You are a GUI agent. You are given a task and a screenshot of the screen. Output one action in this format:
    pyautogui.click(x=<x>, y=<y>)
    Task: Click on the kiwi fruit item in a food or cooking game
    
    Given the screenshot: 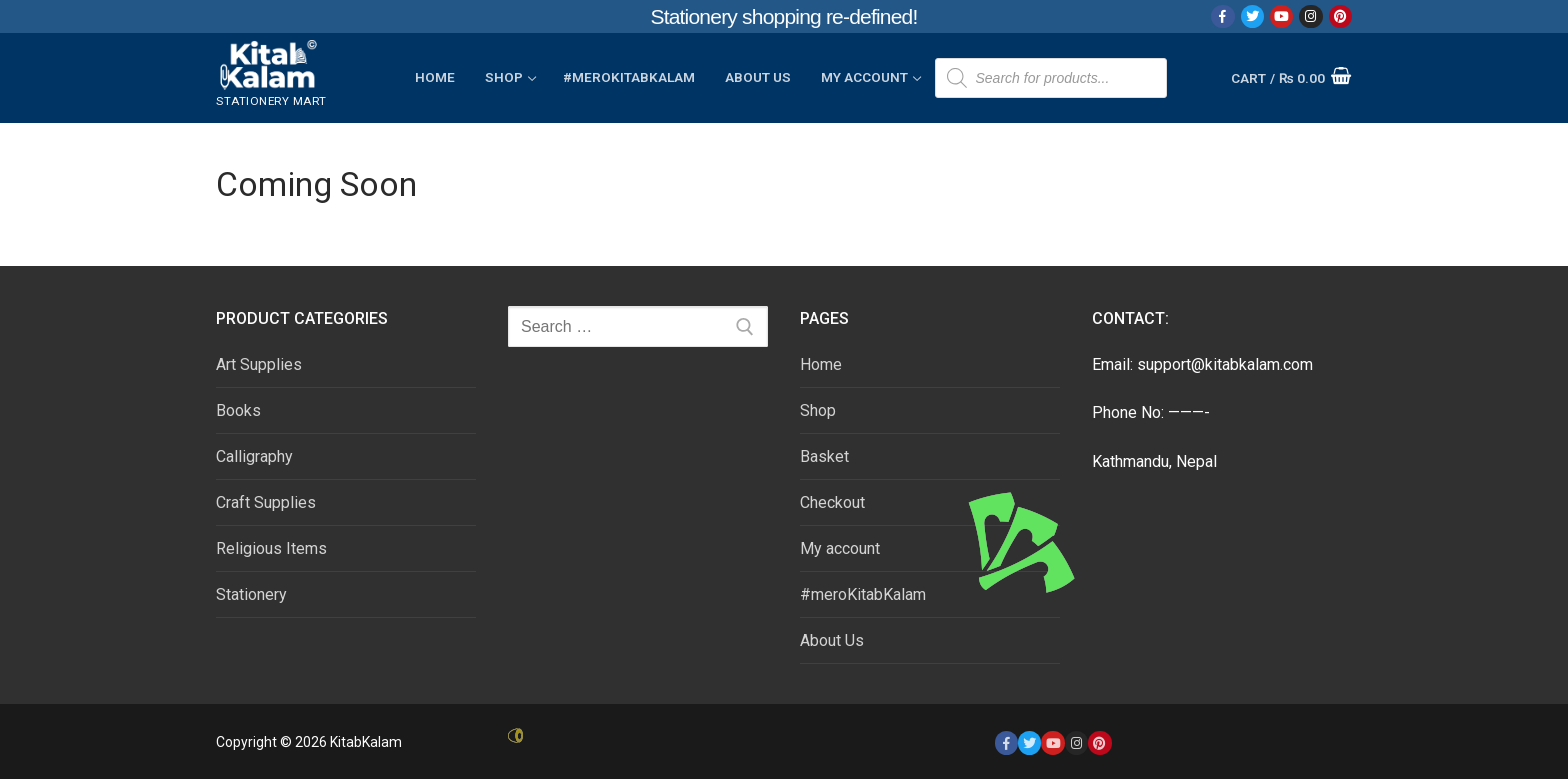 What is the action you would take?
    pyautogui.click(x=515, y=735)
    